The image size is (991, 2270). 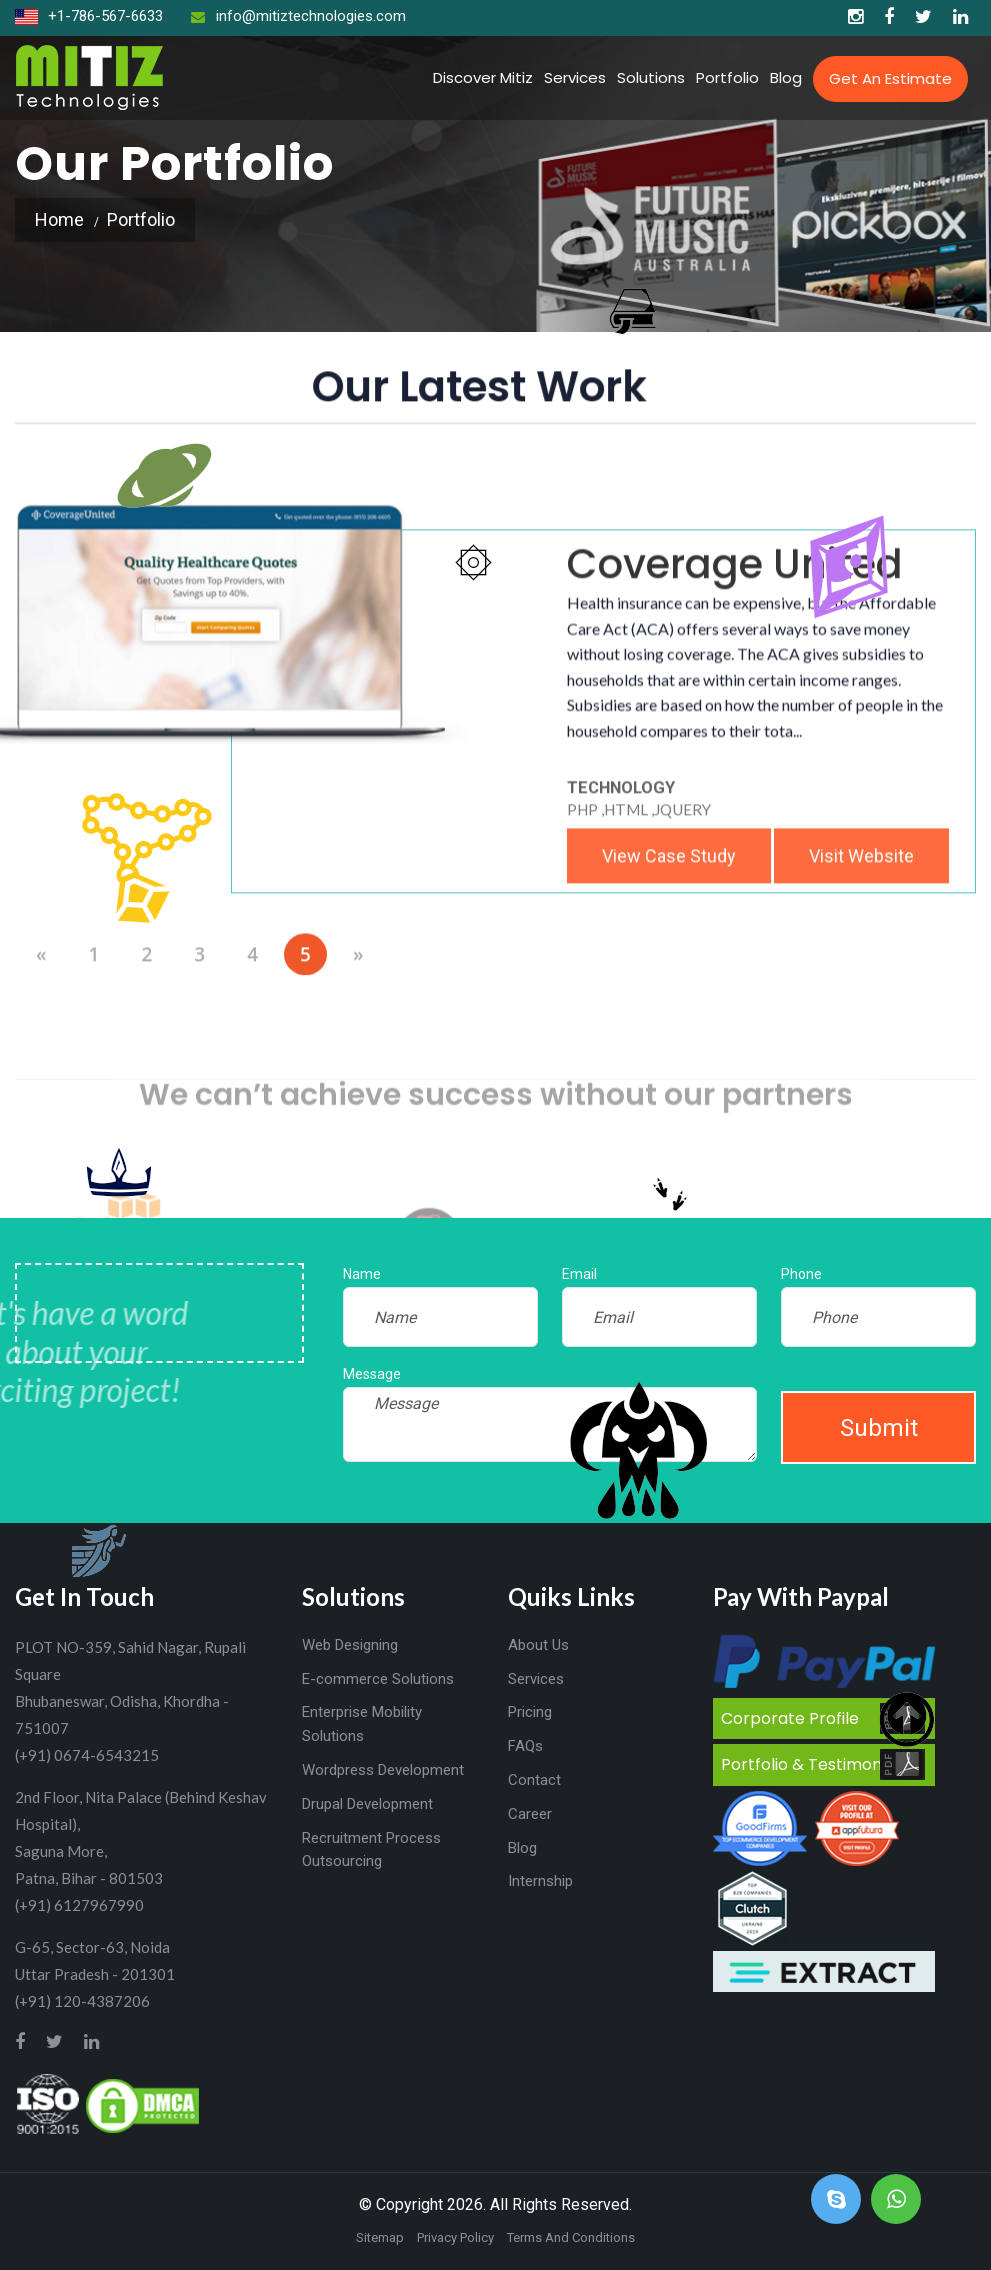 I want to click on indicates north or upward direction in a game compass, so click(x=907, y=1720).